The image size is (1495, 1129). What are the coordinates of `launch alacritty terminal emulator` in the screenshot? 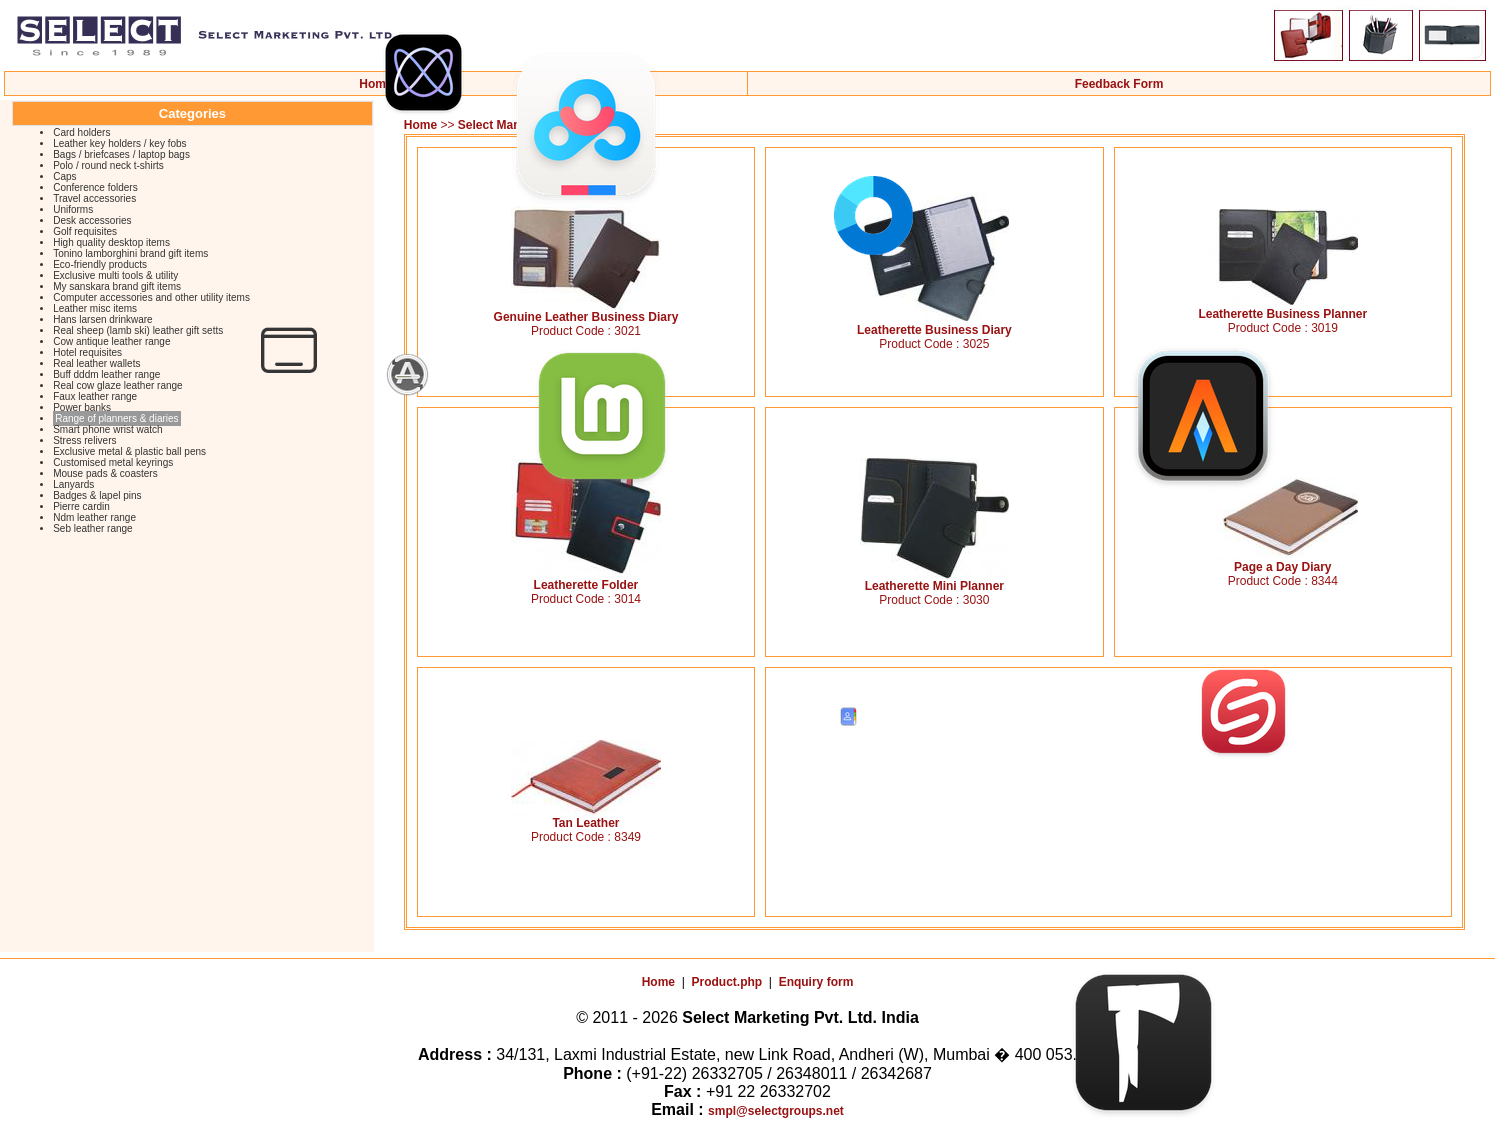 It's located at (1203, 416).